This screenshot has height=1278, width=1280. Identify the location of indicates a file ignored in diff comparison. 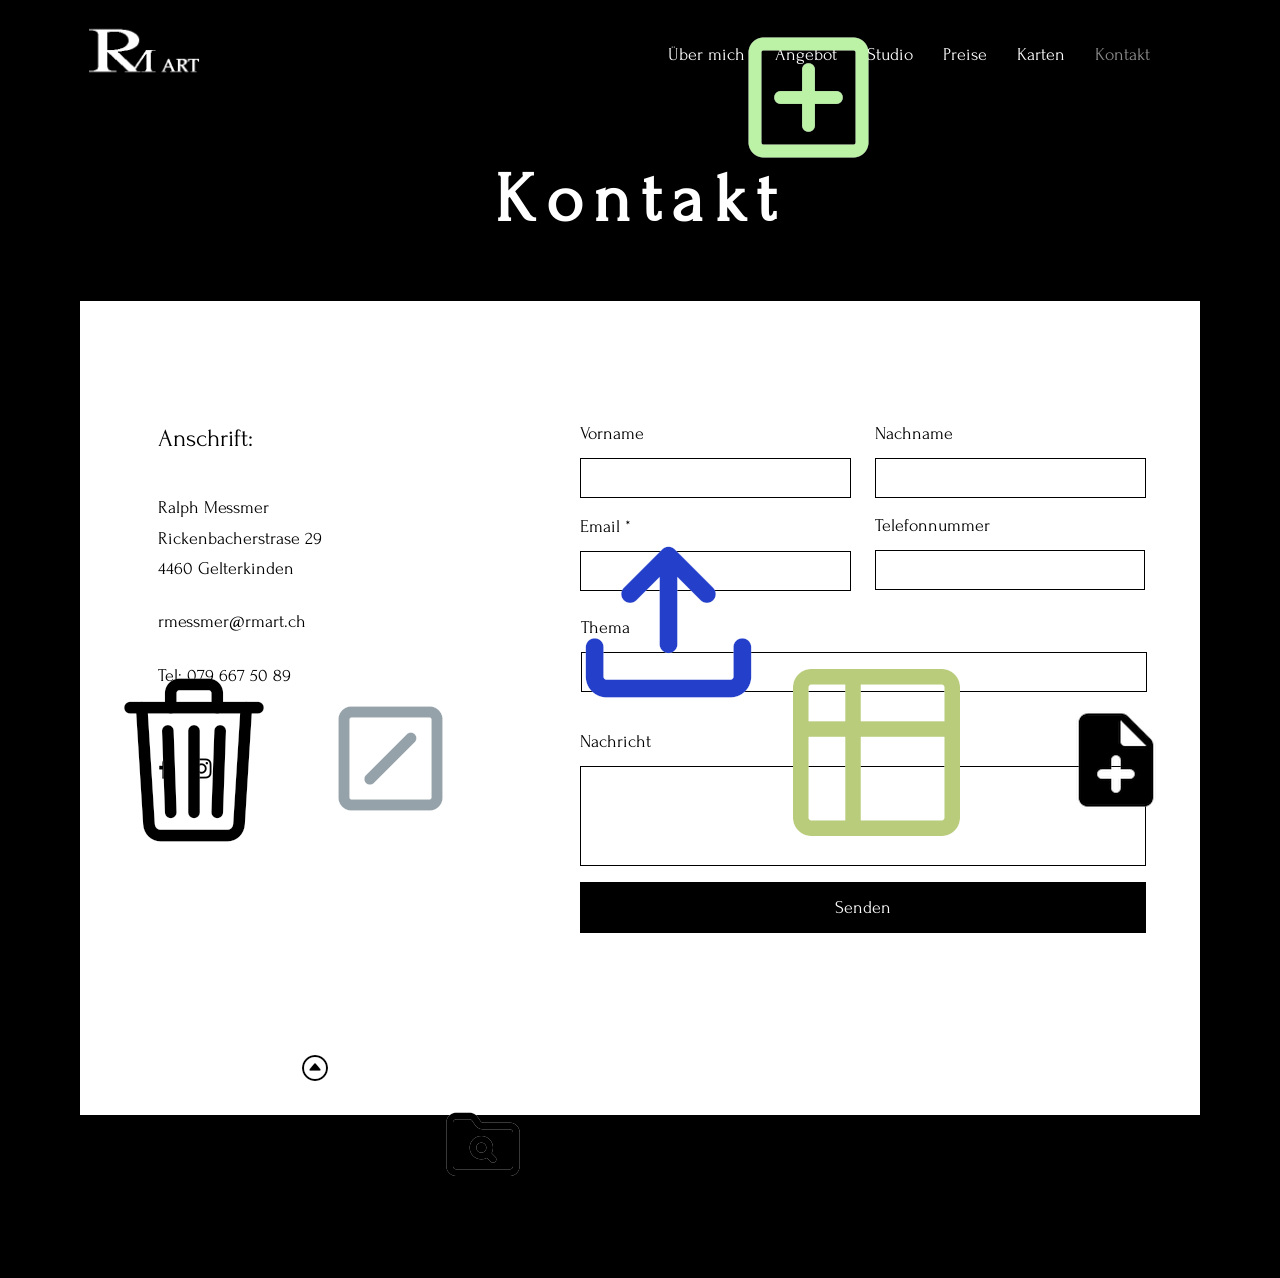
(390, 758).